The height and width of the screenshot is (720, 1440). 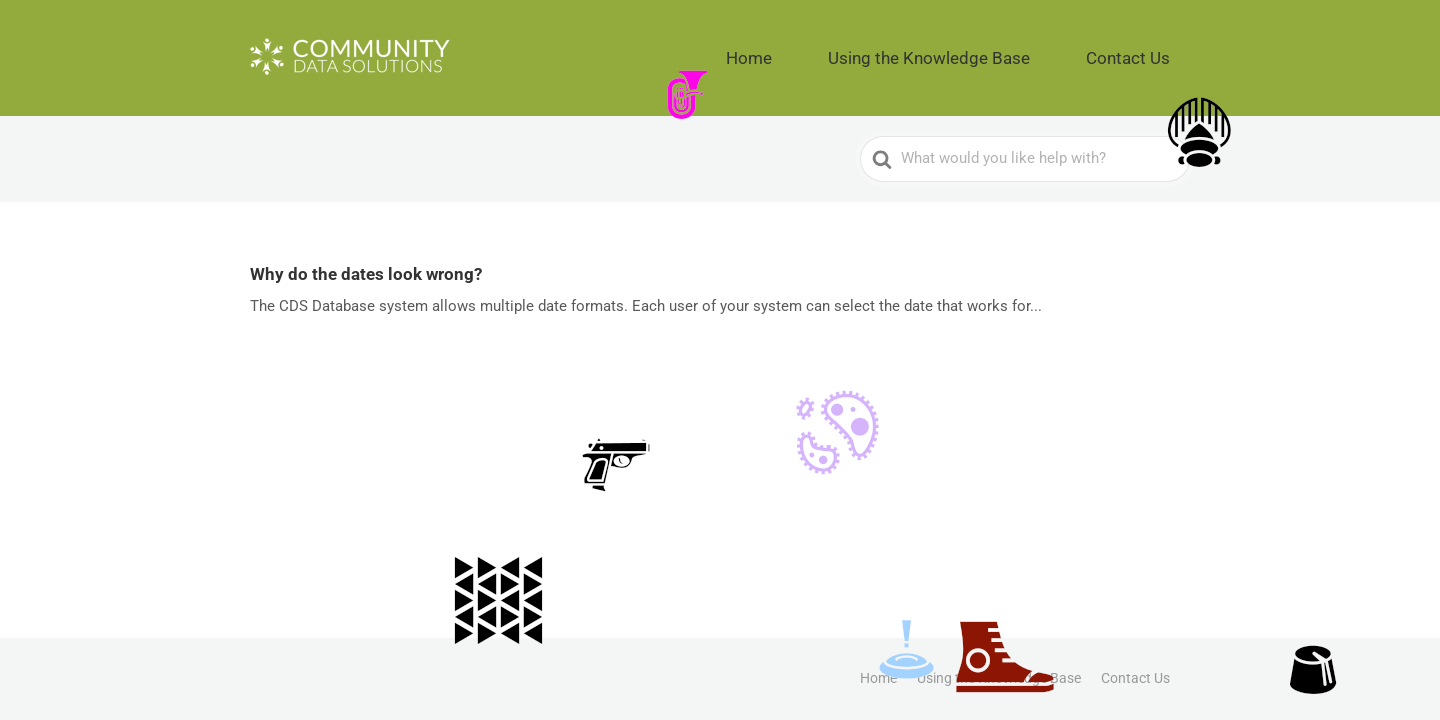 I want to click on view microorganisms or bacteria in a science game, so click(x=837, y=432).